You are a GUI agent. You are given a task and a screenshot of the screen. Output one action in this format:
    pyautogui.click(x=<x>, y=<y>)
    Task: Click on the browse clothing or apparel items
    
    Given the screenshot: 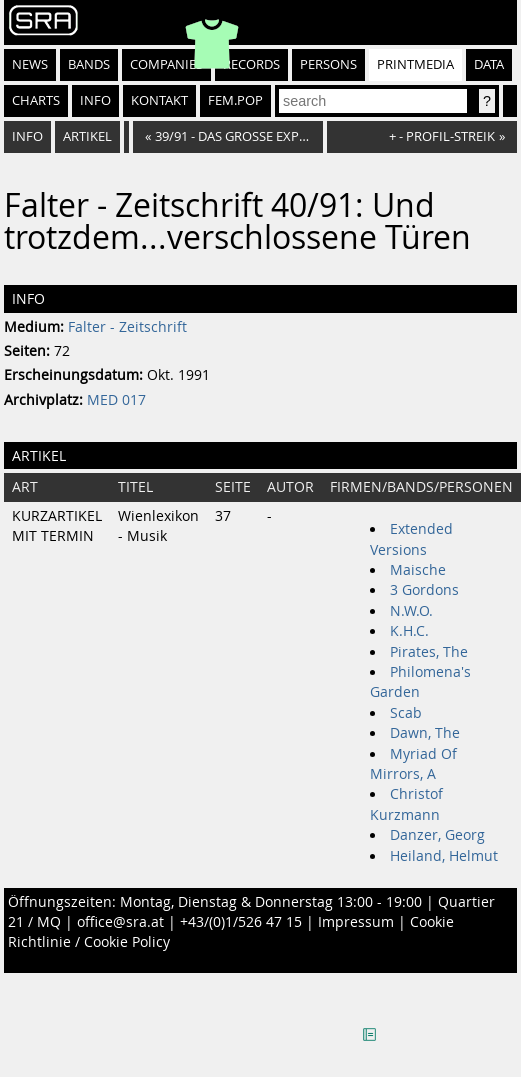 What is the action you would take?
    pyautogui.click(x=212, y=44)
    